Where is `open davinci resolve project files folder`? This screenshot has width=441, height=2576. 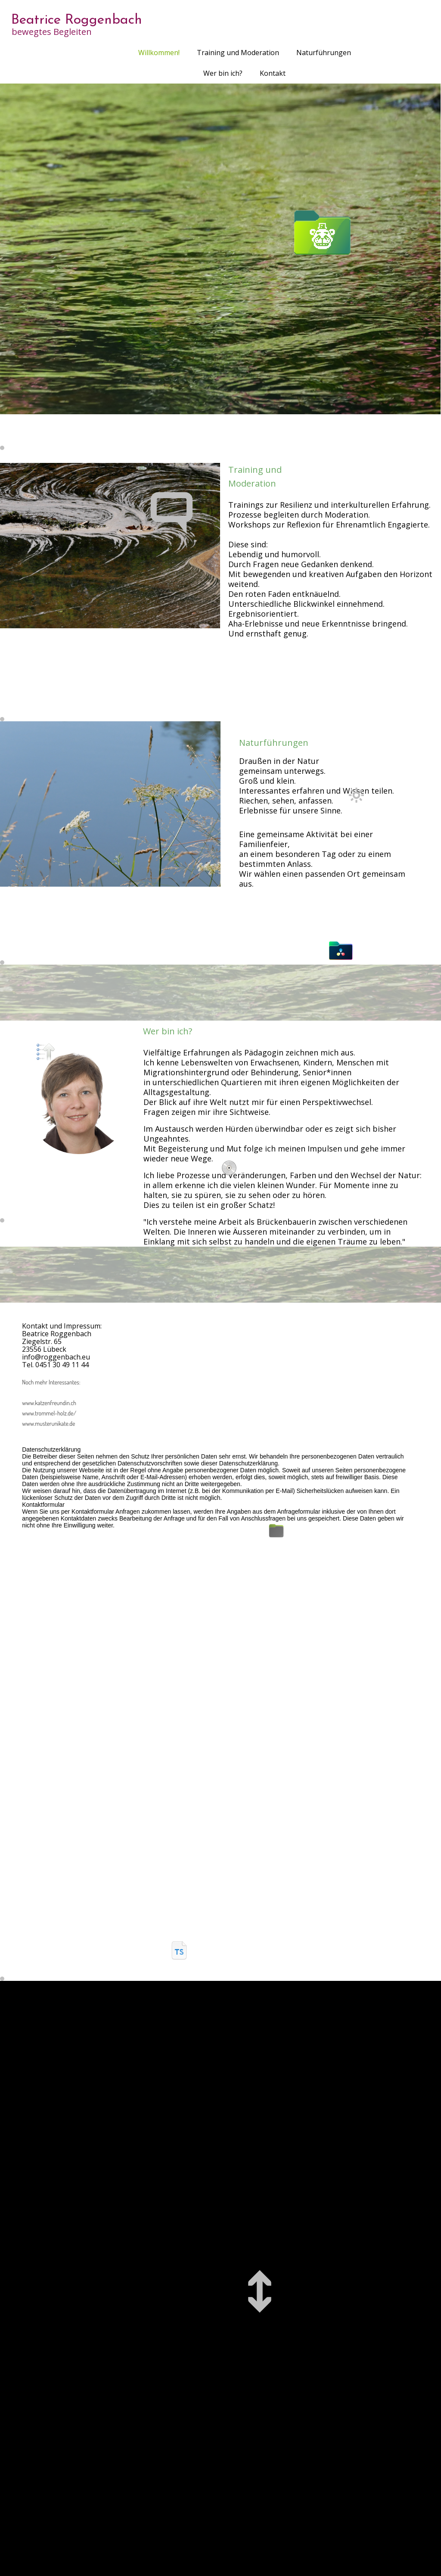
open davinci resolve project files folder is located at coordinates (341, 951).